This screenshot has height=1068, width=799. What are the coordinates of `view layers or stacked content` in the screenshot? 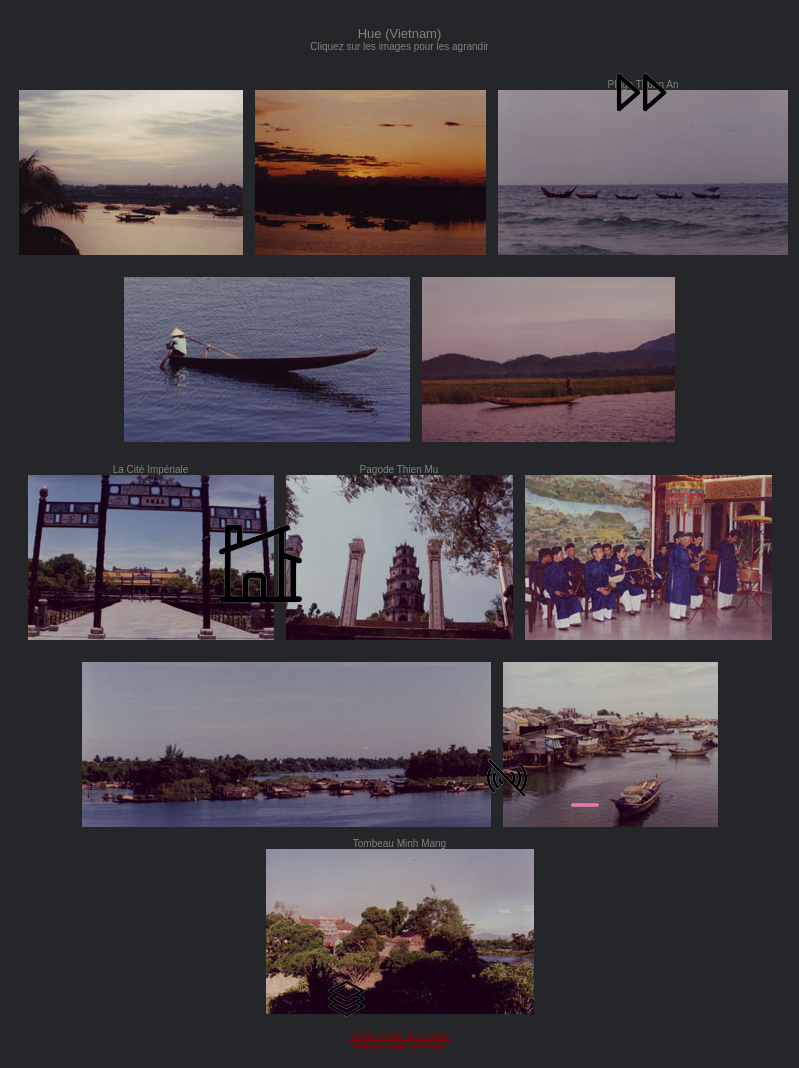 It's located at (346, 998).